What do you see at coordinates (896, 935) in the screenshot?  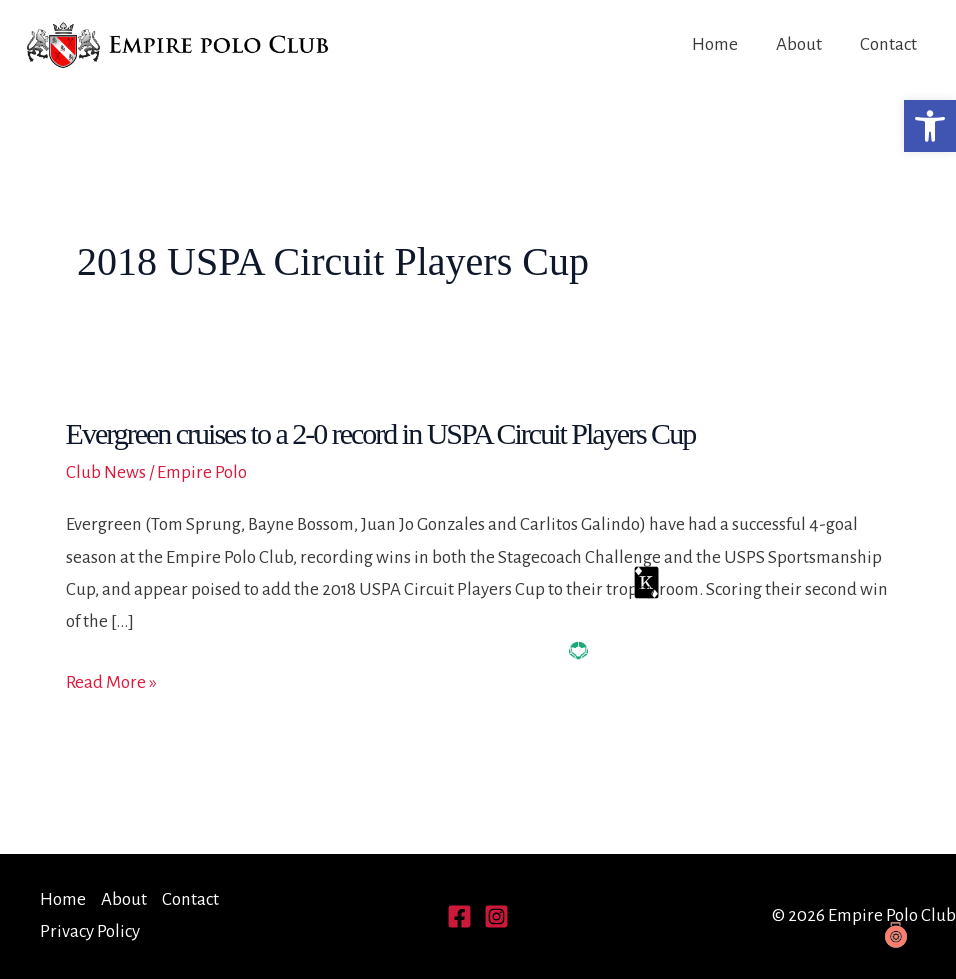 I see `place a teller mine explosive in-game` at bounding box center [896, 935].